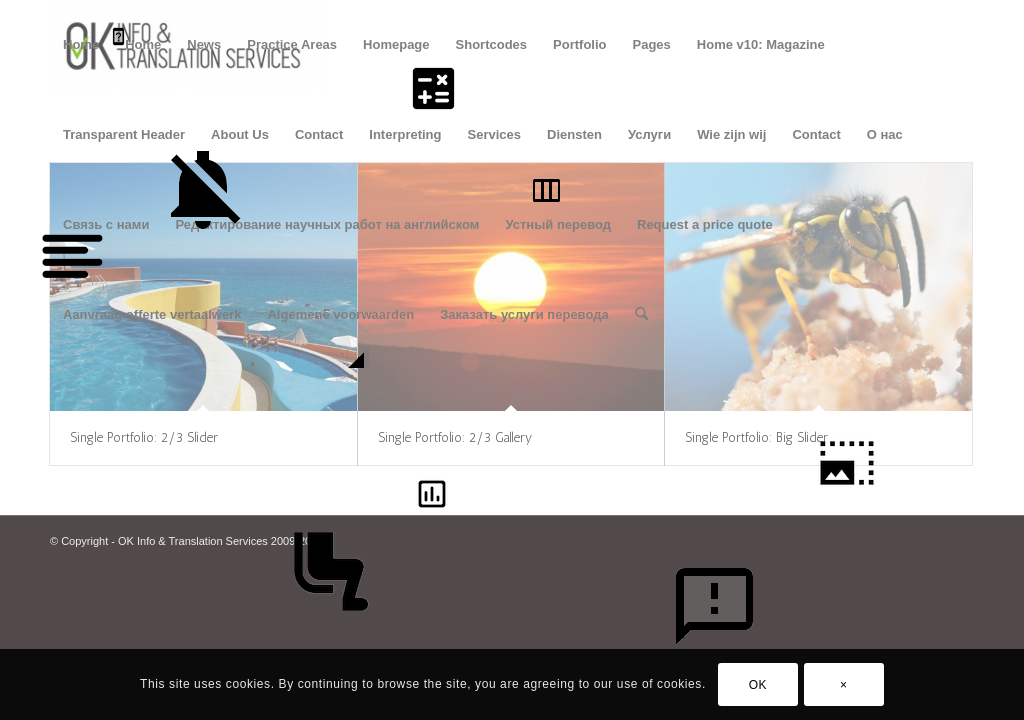 The height and width of the screenshot is (720, 1024). Describe the element at coordinates (847, 463) in the screenshot. I see `resize image to large format` at that location.